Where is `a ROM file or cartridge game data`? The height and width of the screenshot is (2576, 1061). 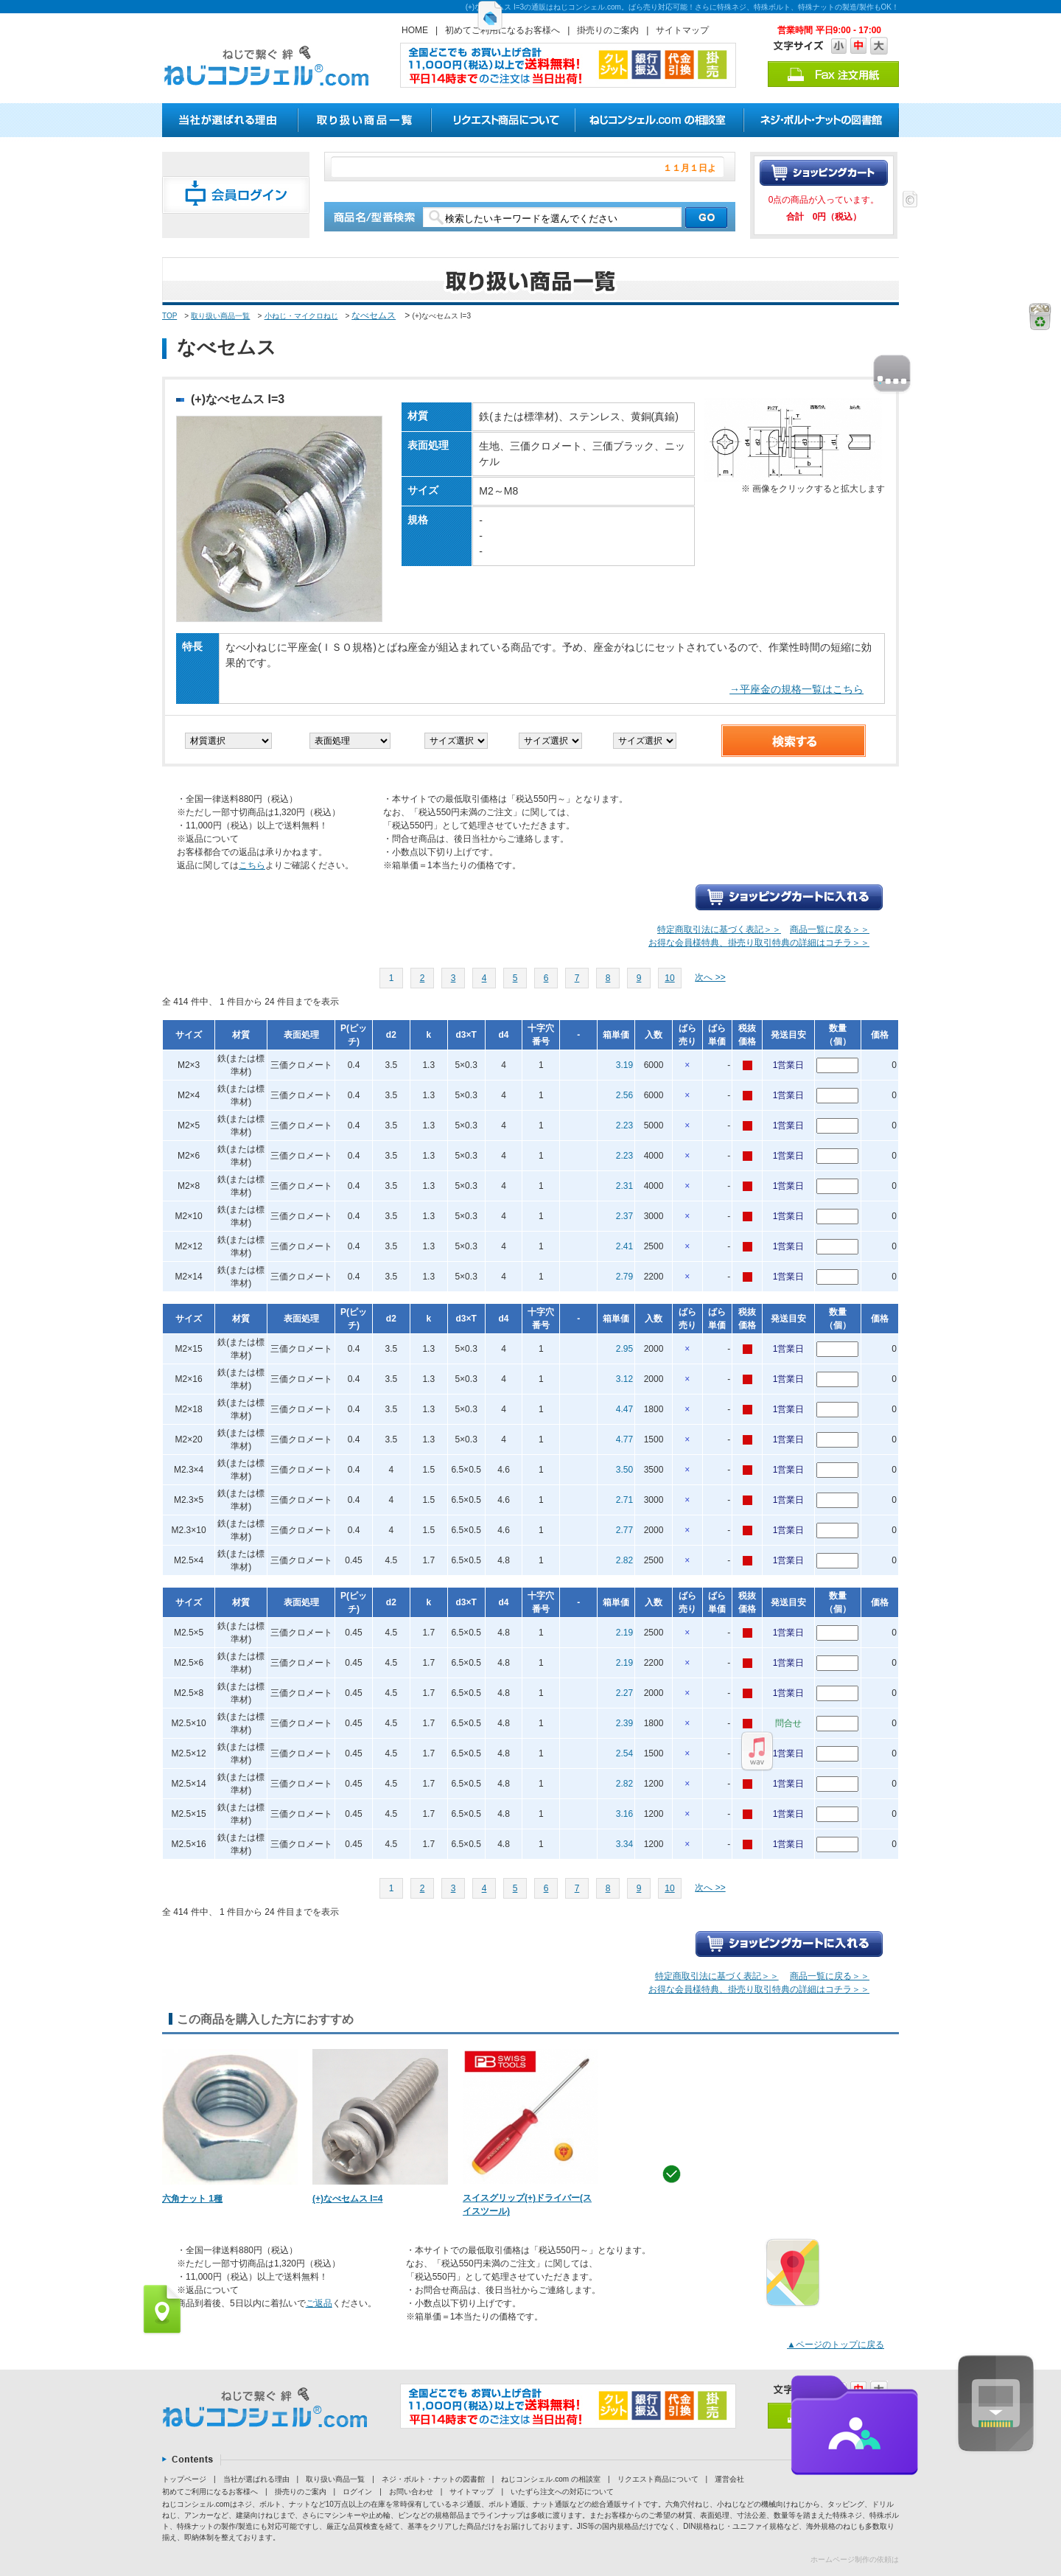 a ROM file or cartridge game data is located at coordinates (995, 2403).